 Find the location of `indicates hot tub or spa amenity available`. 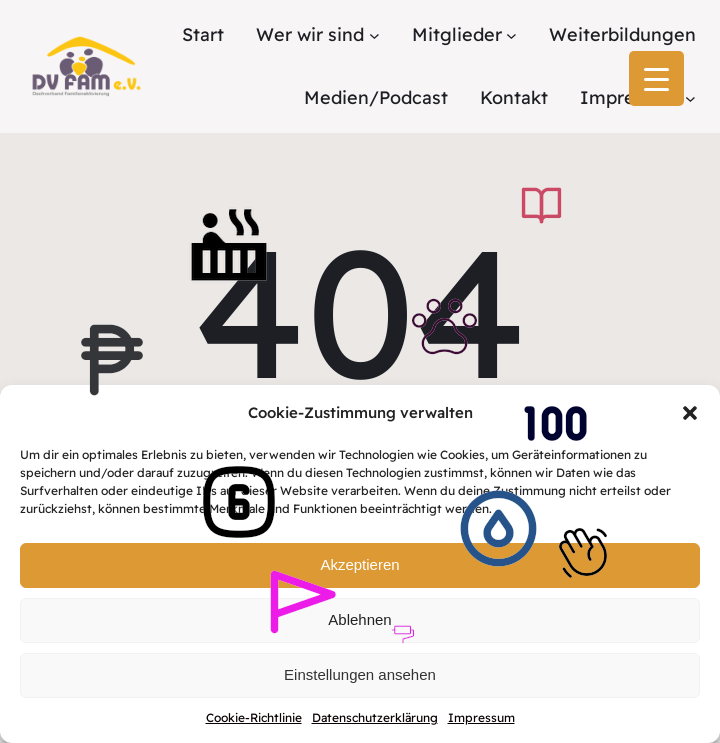

indicates hot tub or spa amenity available is located at coordinates (229, 243).